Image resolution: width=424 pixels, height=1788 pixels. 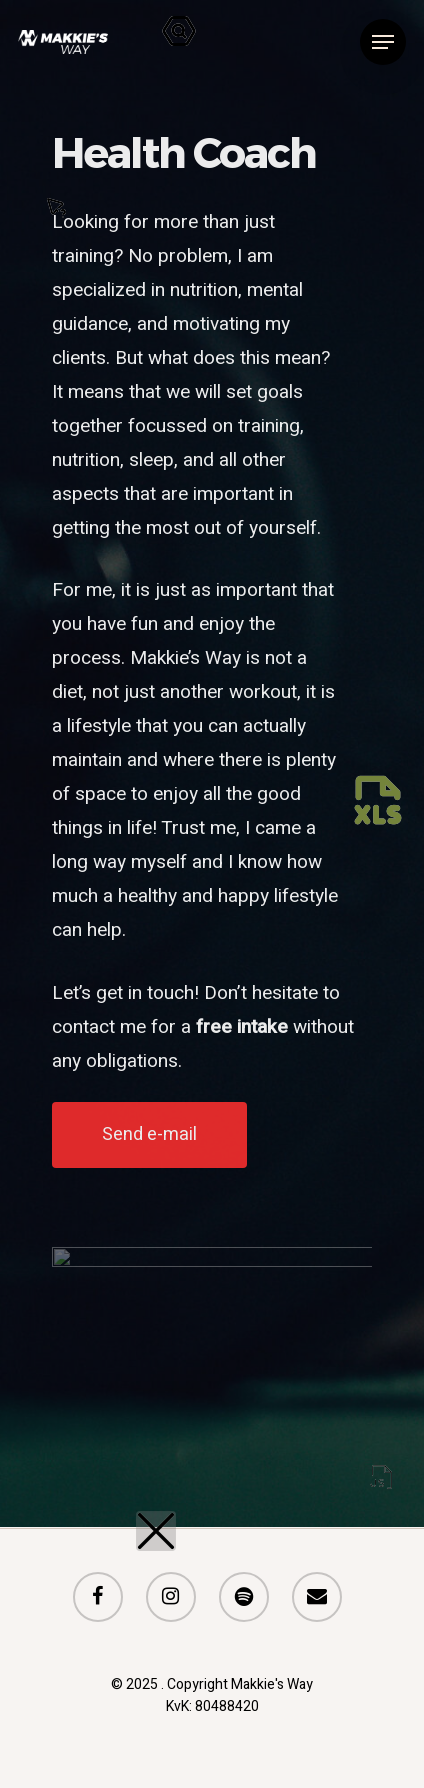 I want to click on close the current window or dialog, so click(x=156, y=1531).